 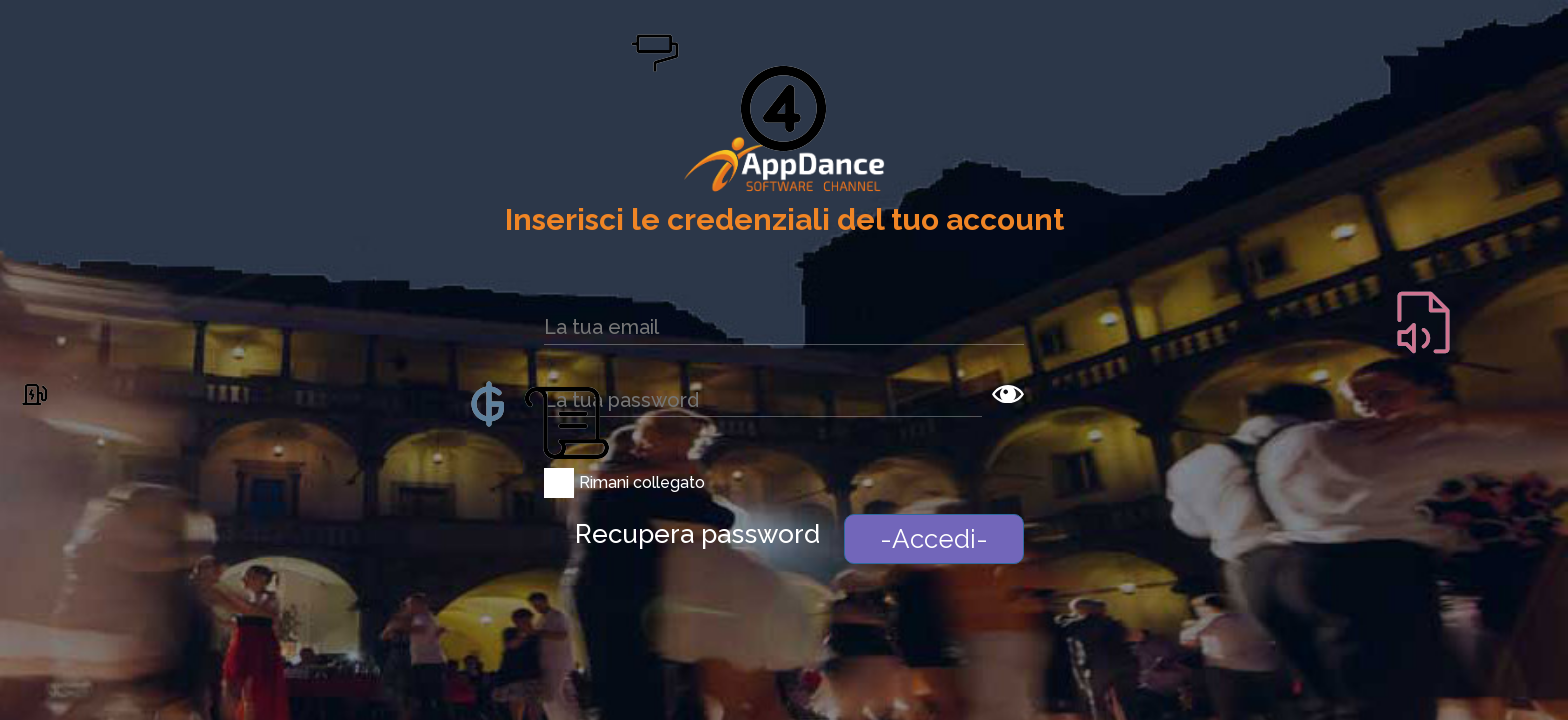 I want to click on find nearby EV charging stations, so click(x=33, y=394).